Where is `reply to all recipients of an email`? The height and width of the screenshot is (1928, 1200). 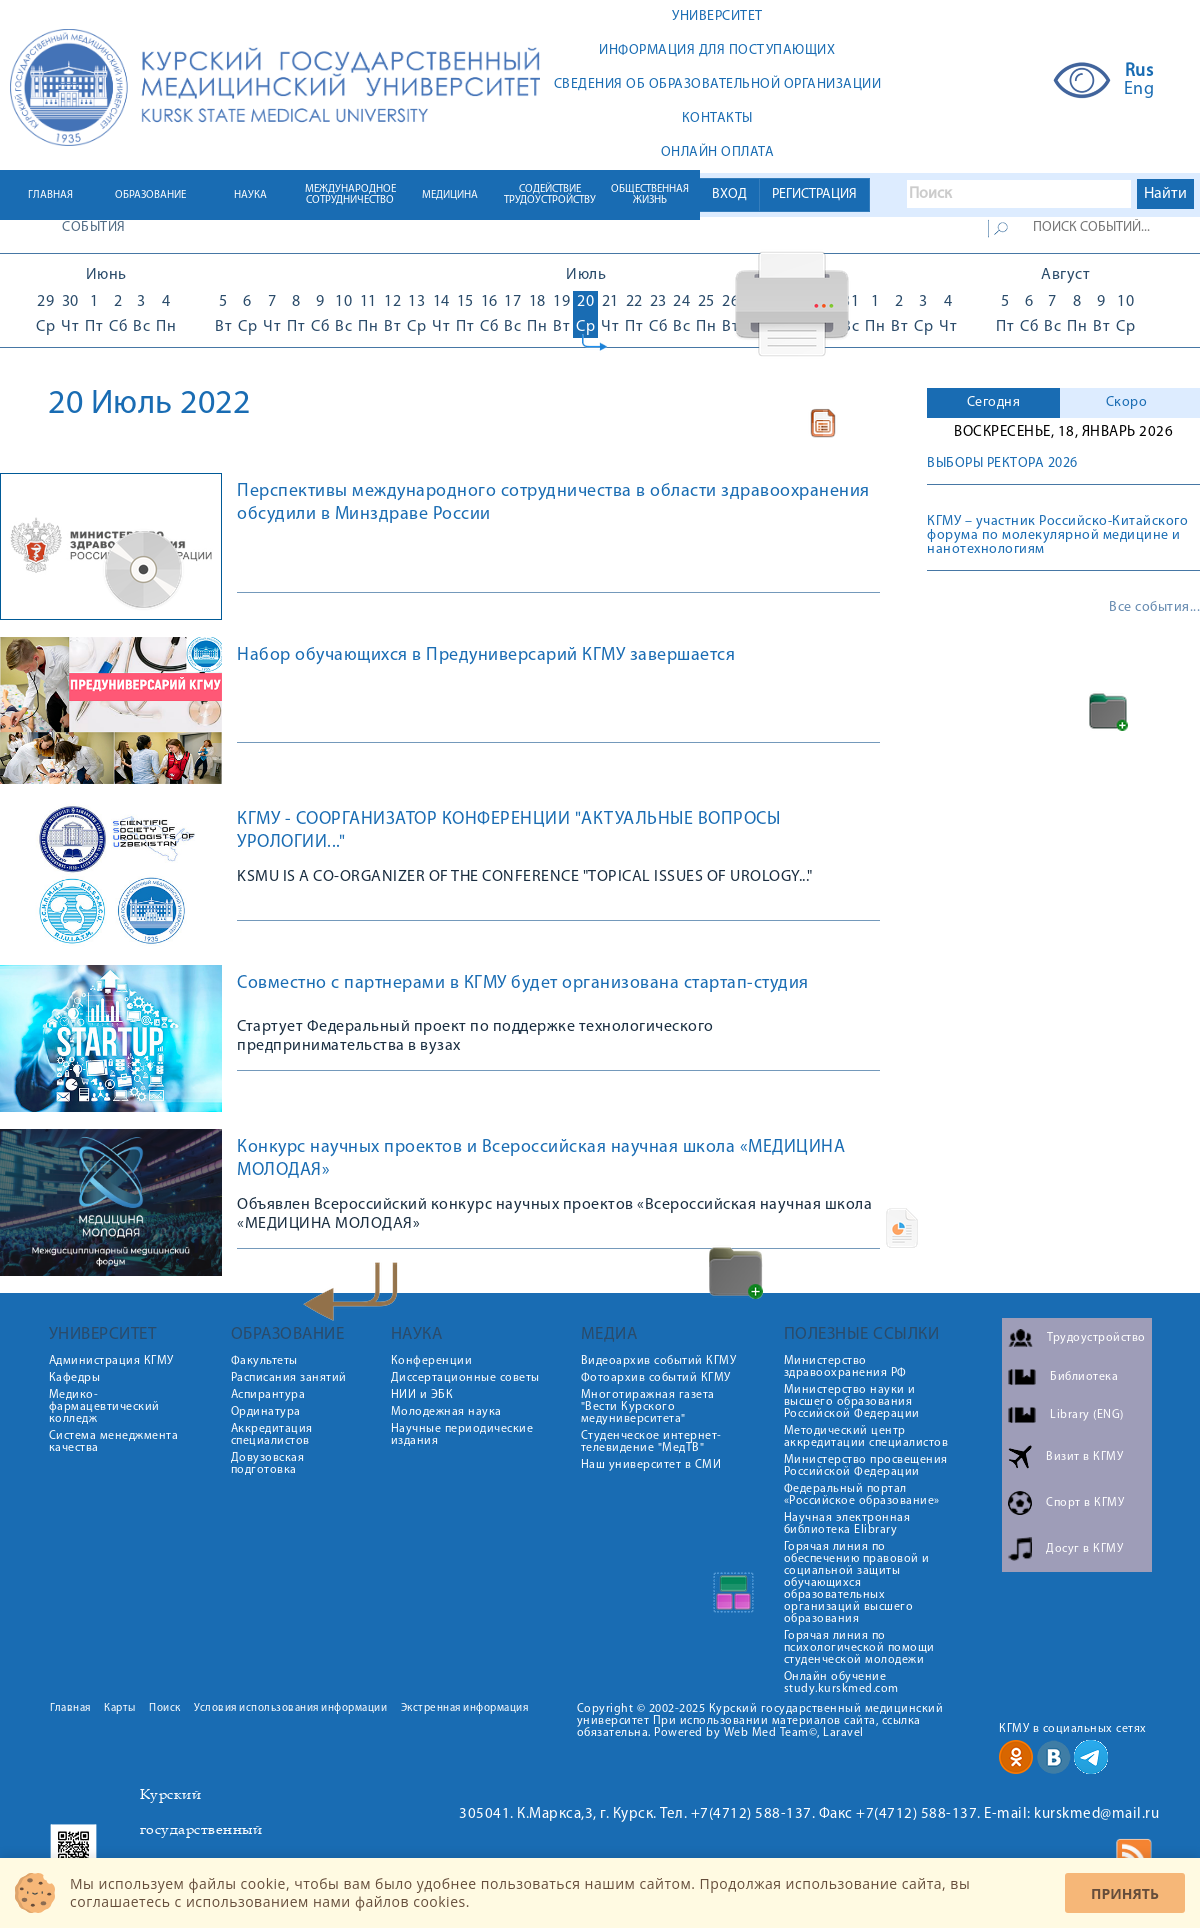
reply to all recipients of an email is located at coordinates (349, 1291).